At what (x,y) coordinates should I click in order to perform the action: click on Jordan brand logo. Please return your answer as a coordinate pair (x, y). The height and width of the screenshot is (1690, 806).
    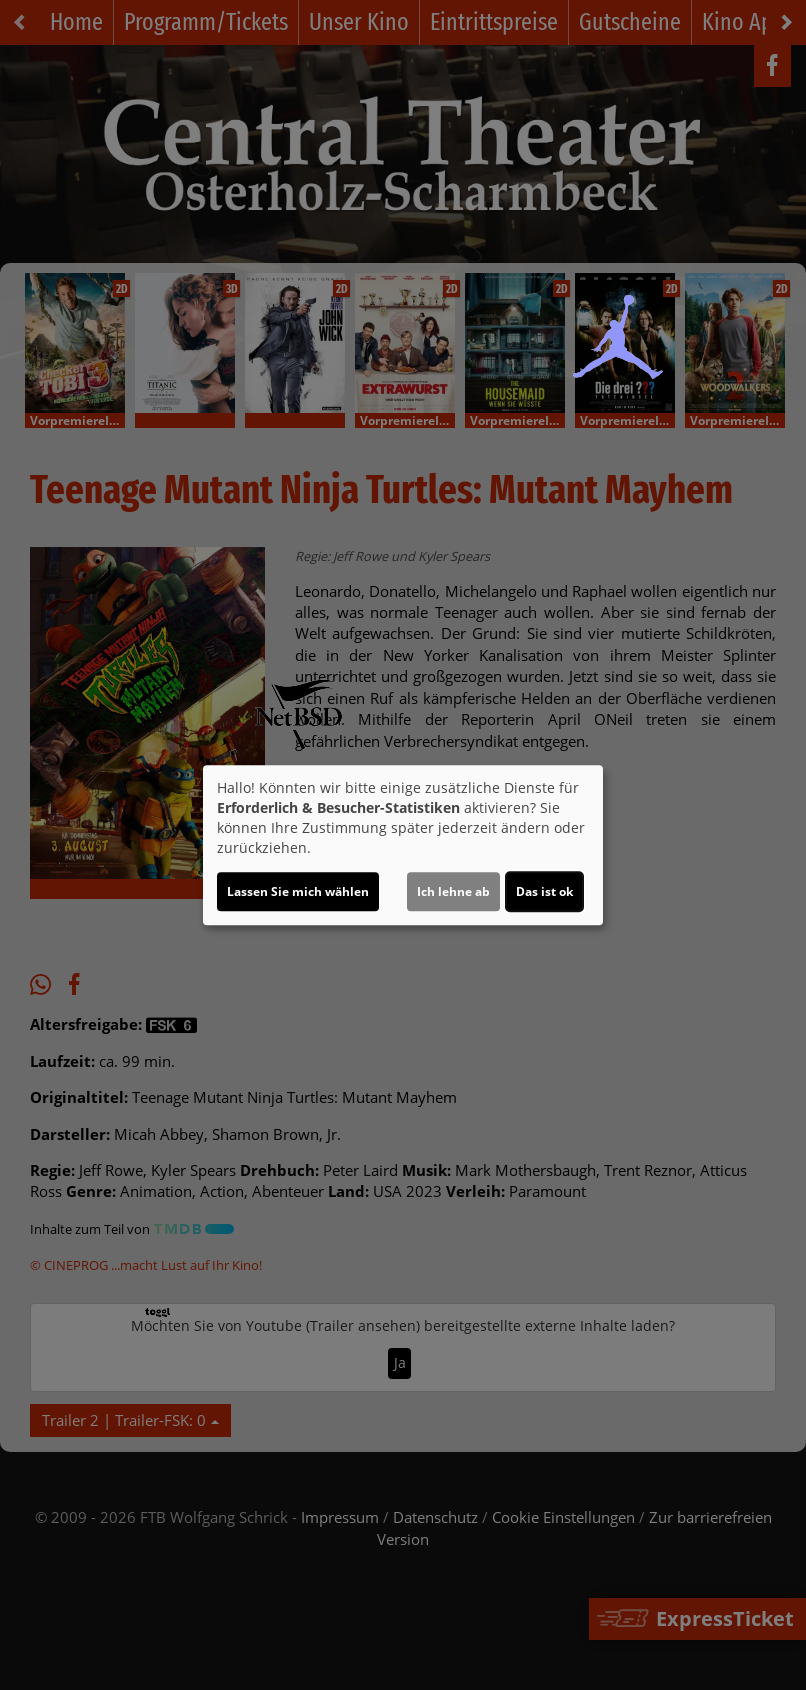
    Looking at the image, I should click on (618, 337).